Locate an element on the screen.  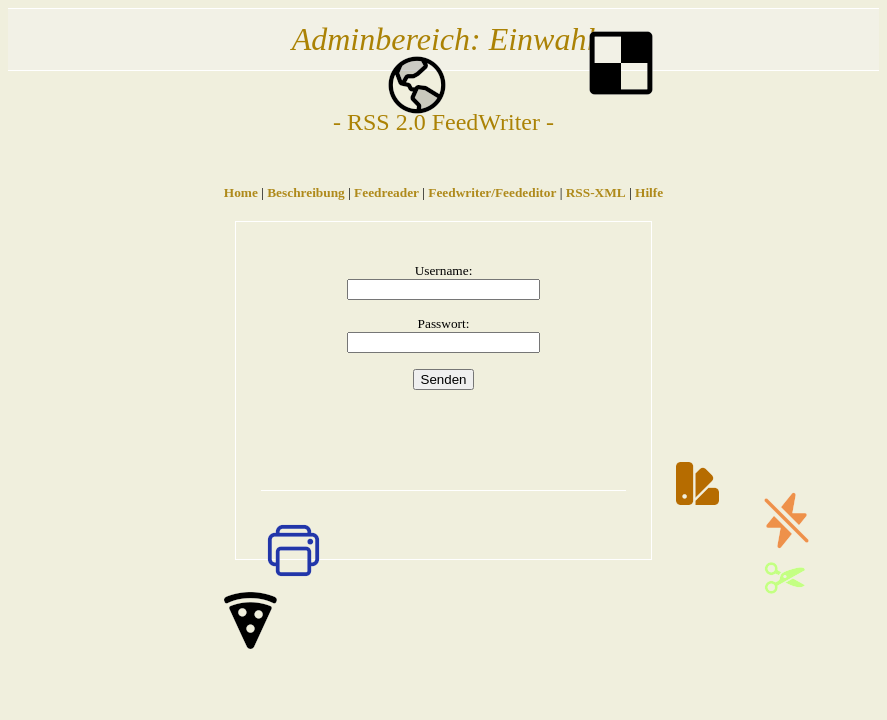
indicates transparency in image editing software is located at coordinates (621, 63).